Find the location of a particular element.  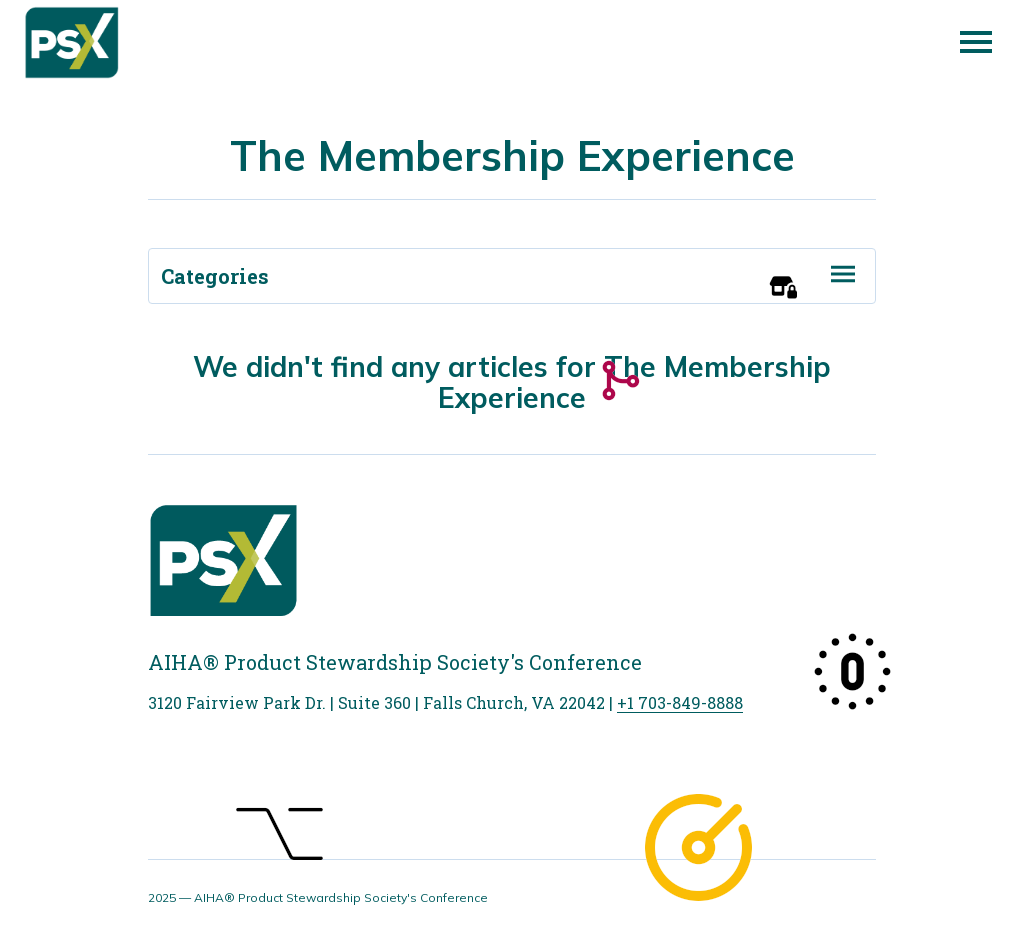

indicates a locked or secured store is located at coordinates (783, 286).